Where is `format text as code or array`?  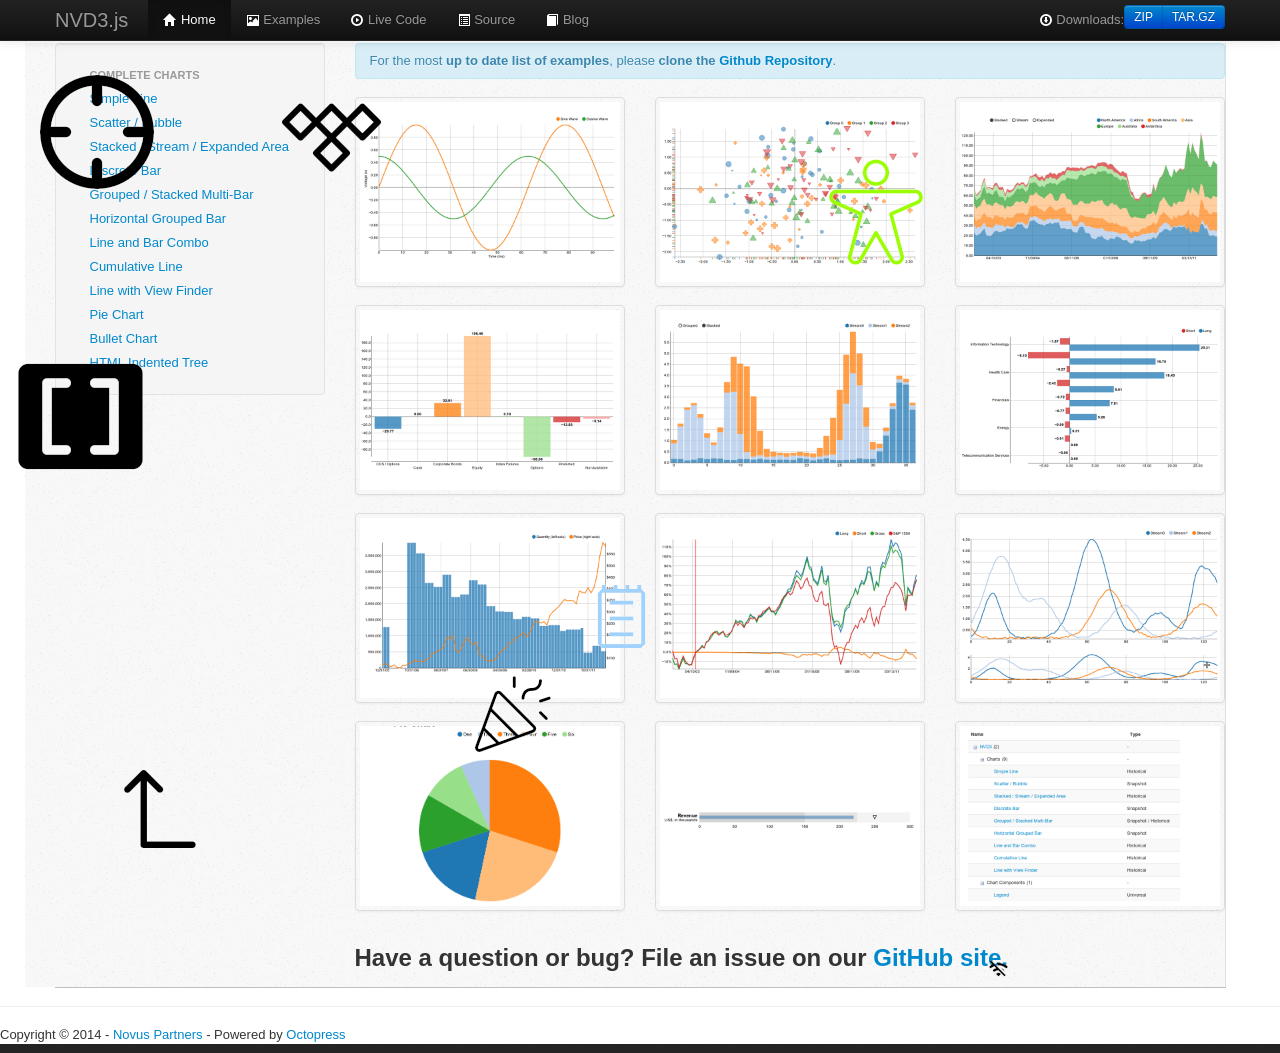
format text as code or array is located at coordinates (80, 416).